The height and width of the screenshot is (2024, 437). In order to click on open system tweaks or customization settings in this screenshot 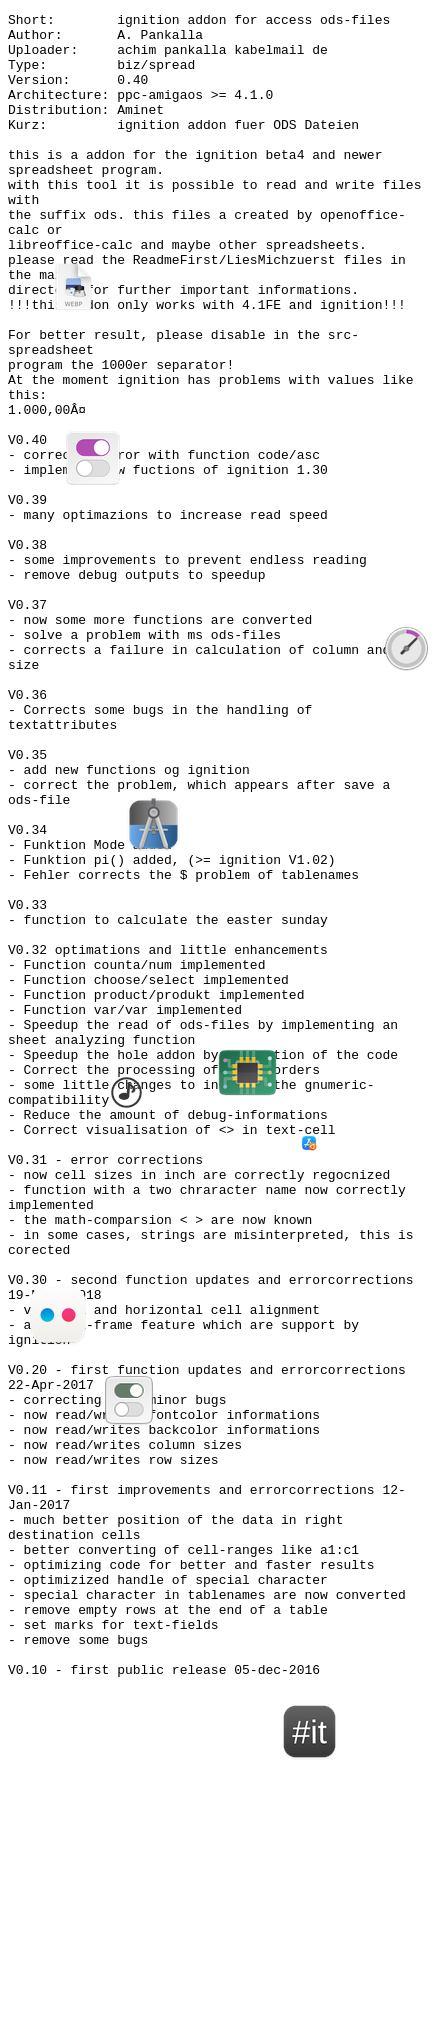, I will do `click(129, 1400)`.